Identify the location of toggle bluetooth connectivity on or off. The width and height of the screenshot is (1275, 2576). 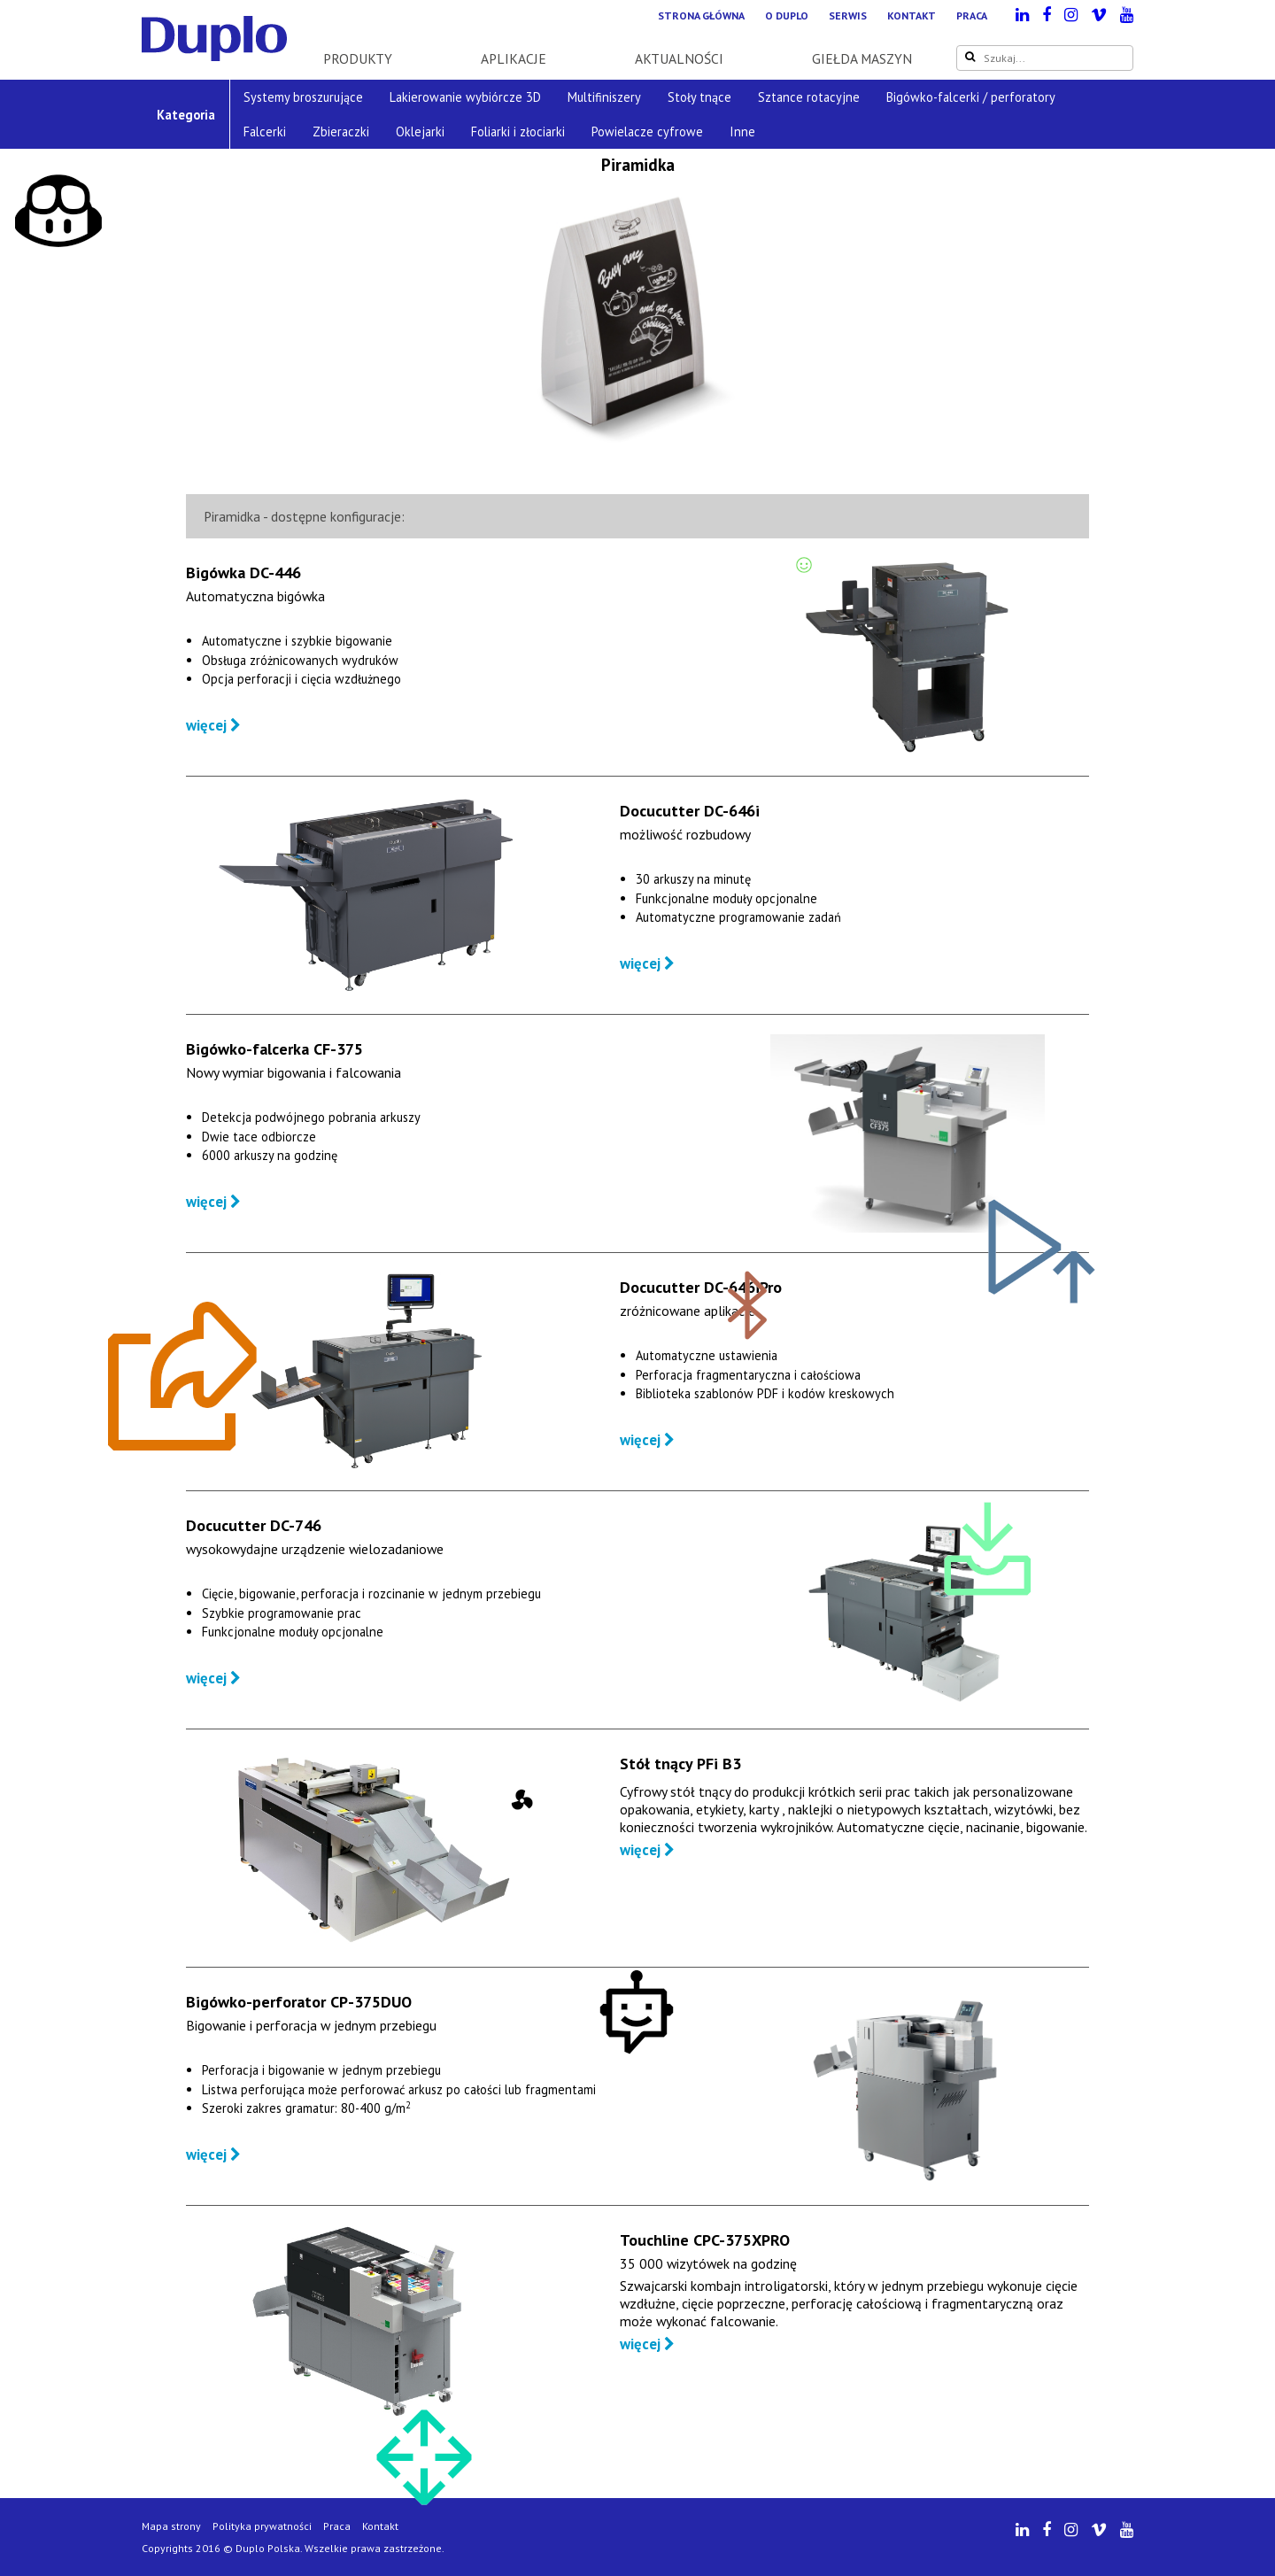
(747, 1305).